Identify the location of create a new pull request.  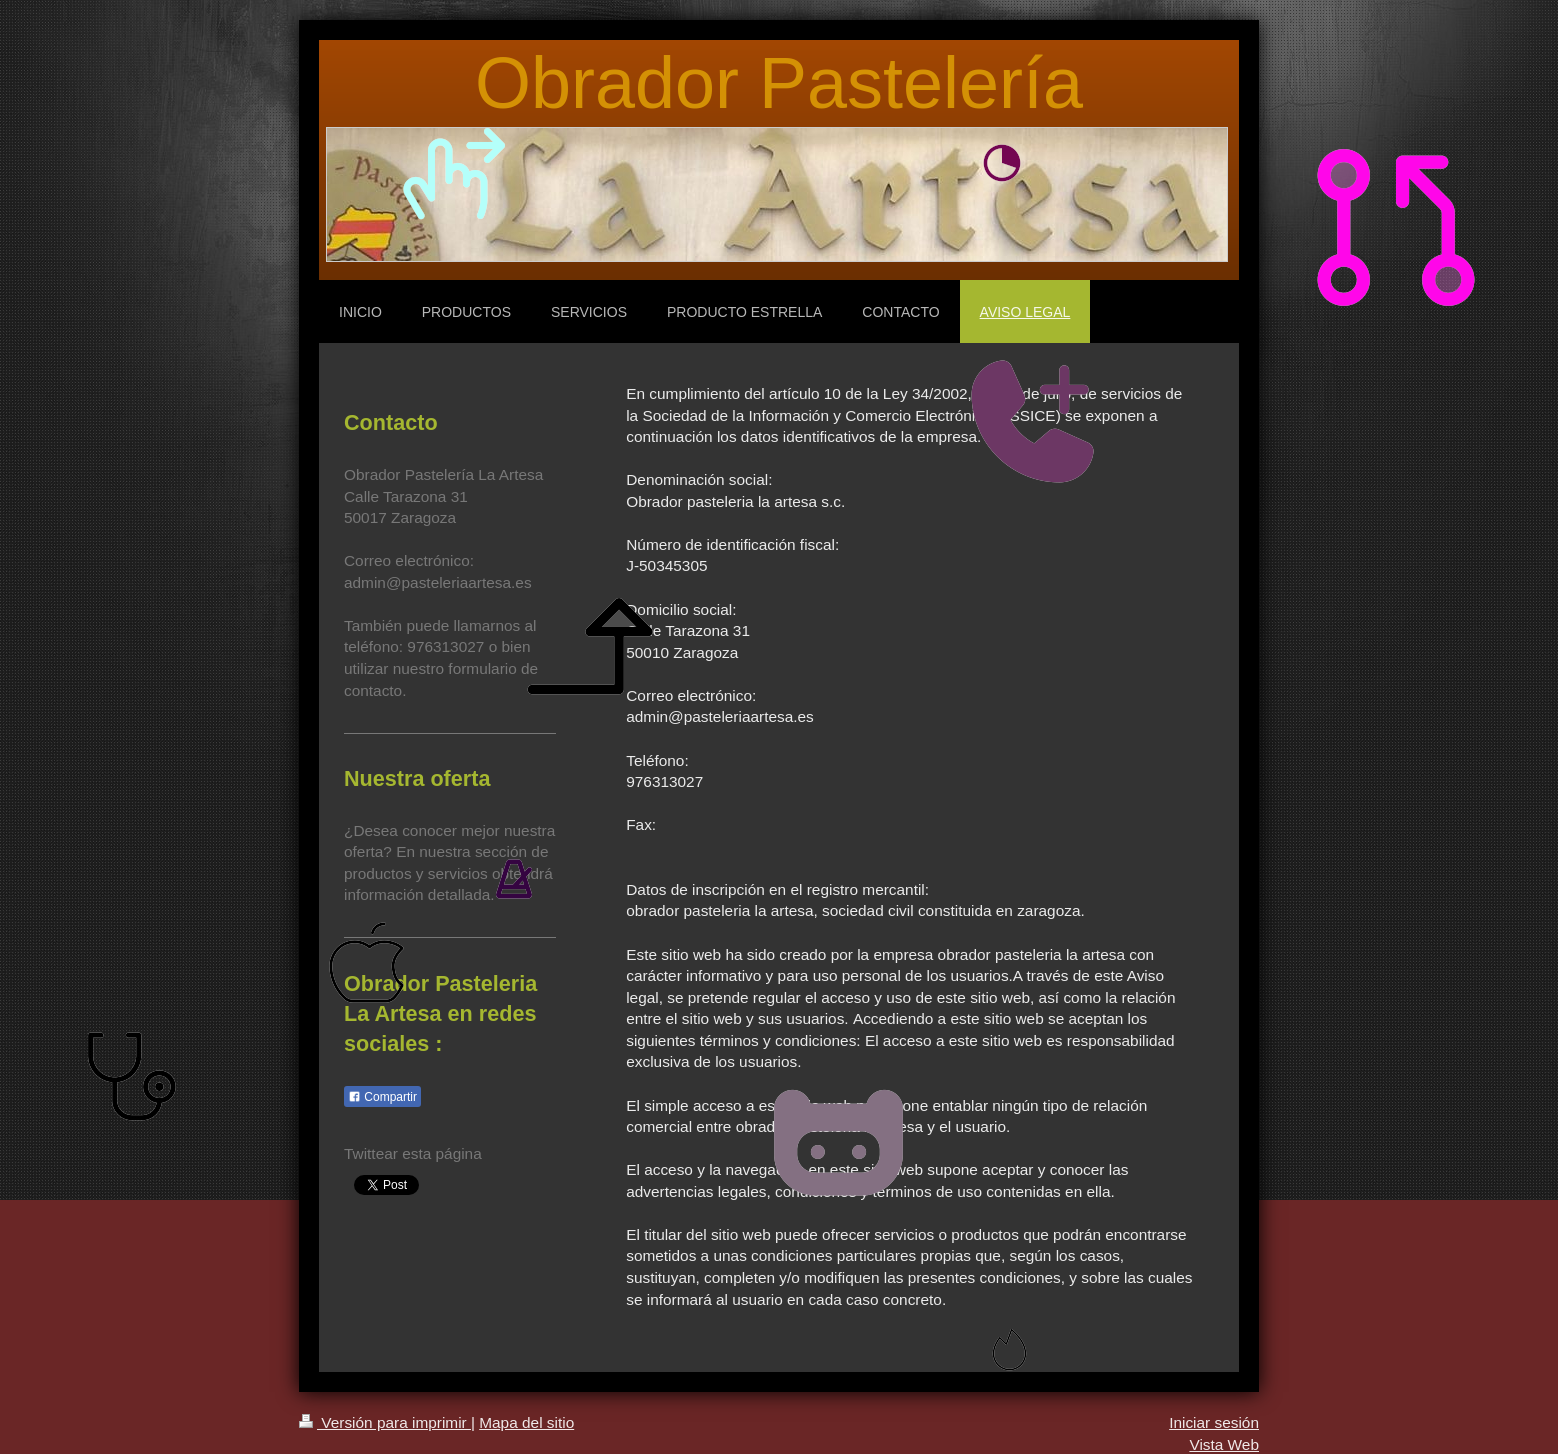
(1389, 227).